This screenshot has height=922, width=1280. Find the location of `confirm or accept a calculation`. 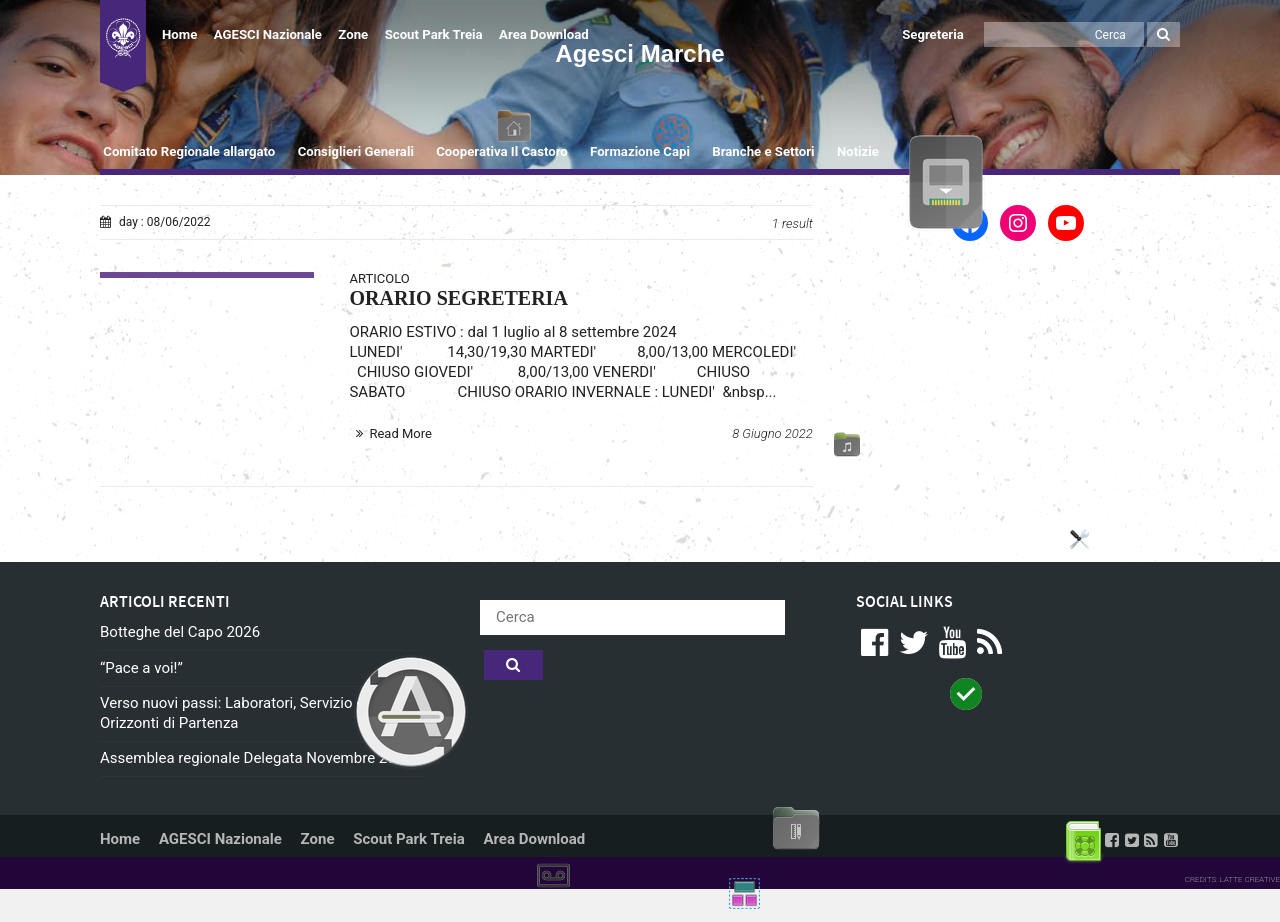

confirm or accept a calculation is located at coordinates (966, 694).